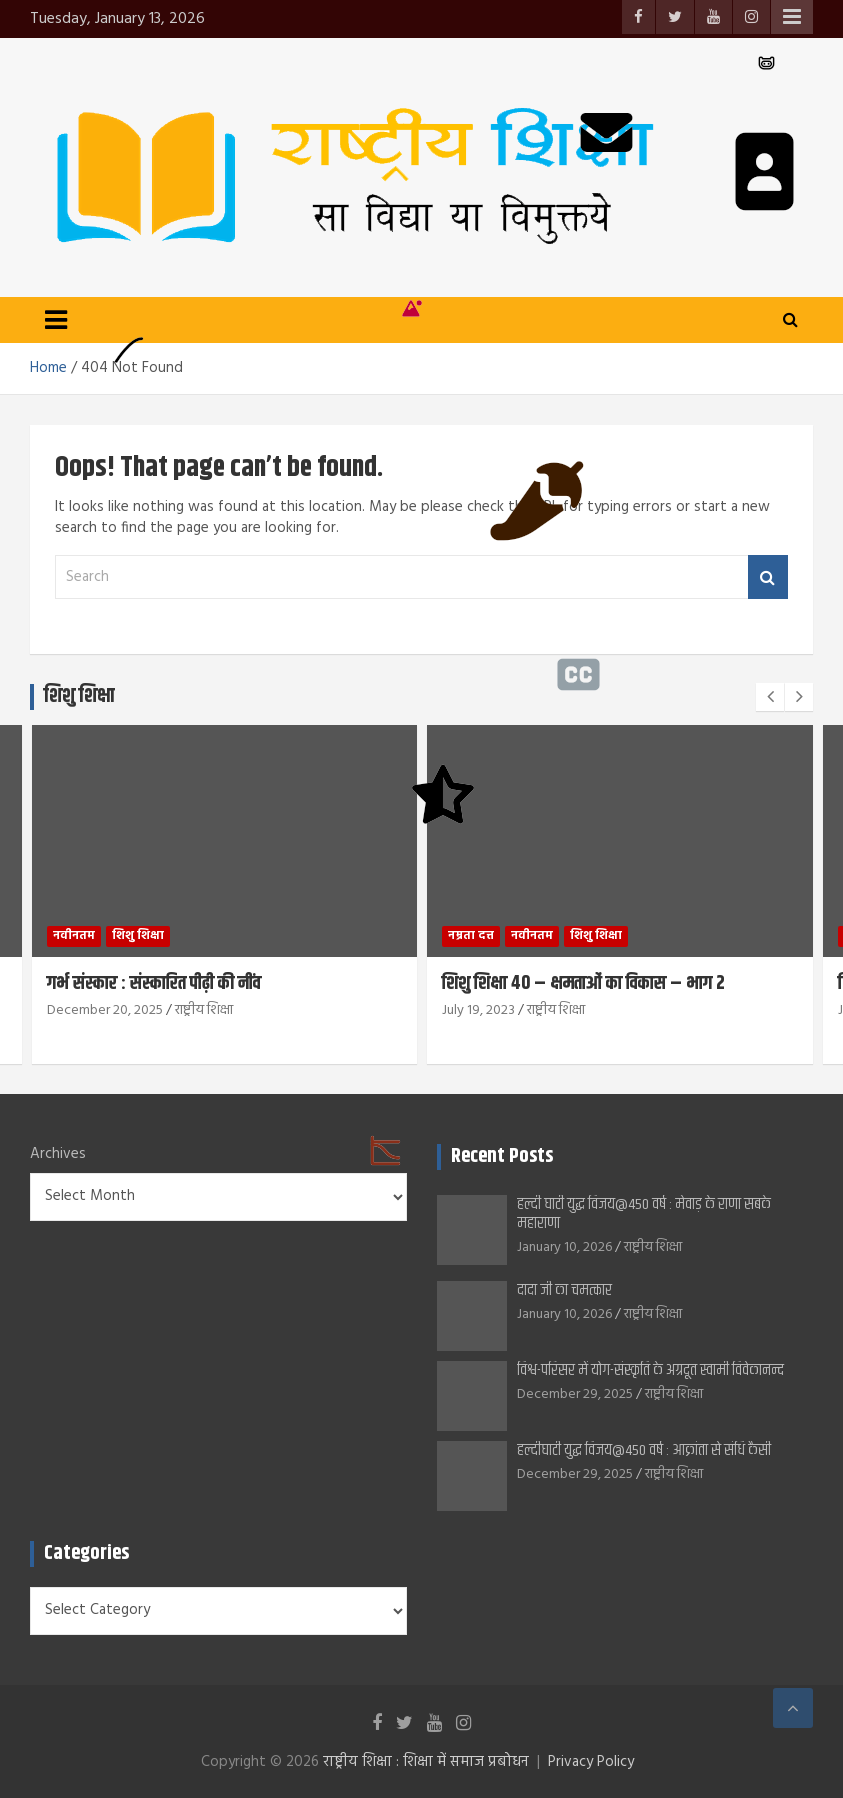 The height and width of the screenshot is (1798, 843). Describe the element at coordinates (578, 674) in the screenshot. I see `enable closed captions for video content` at that location.